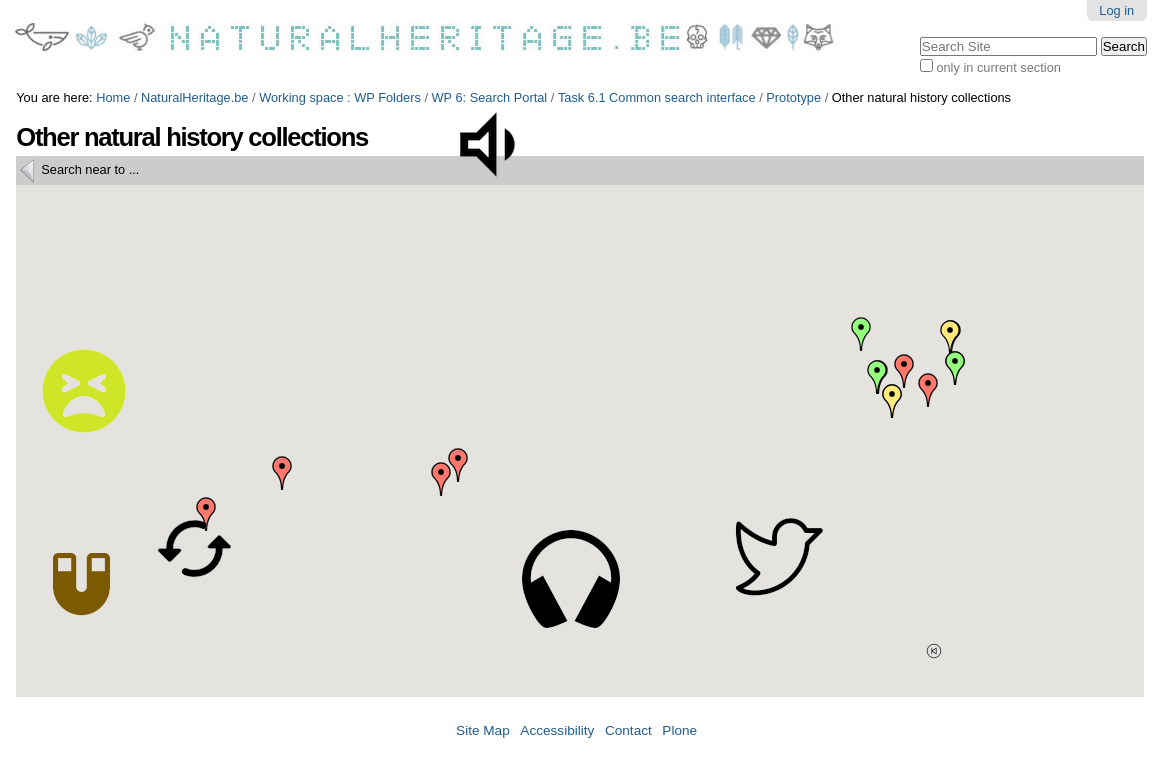  I want to click on activate magnetic snap or alignment tool, so click(81, 581).